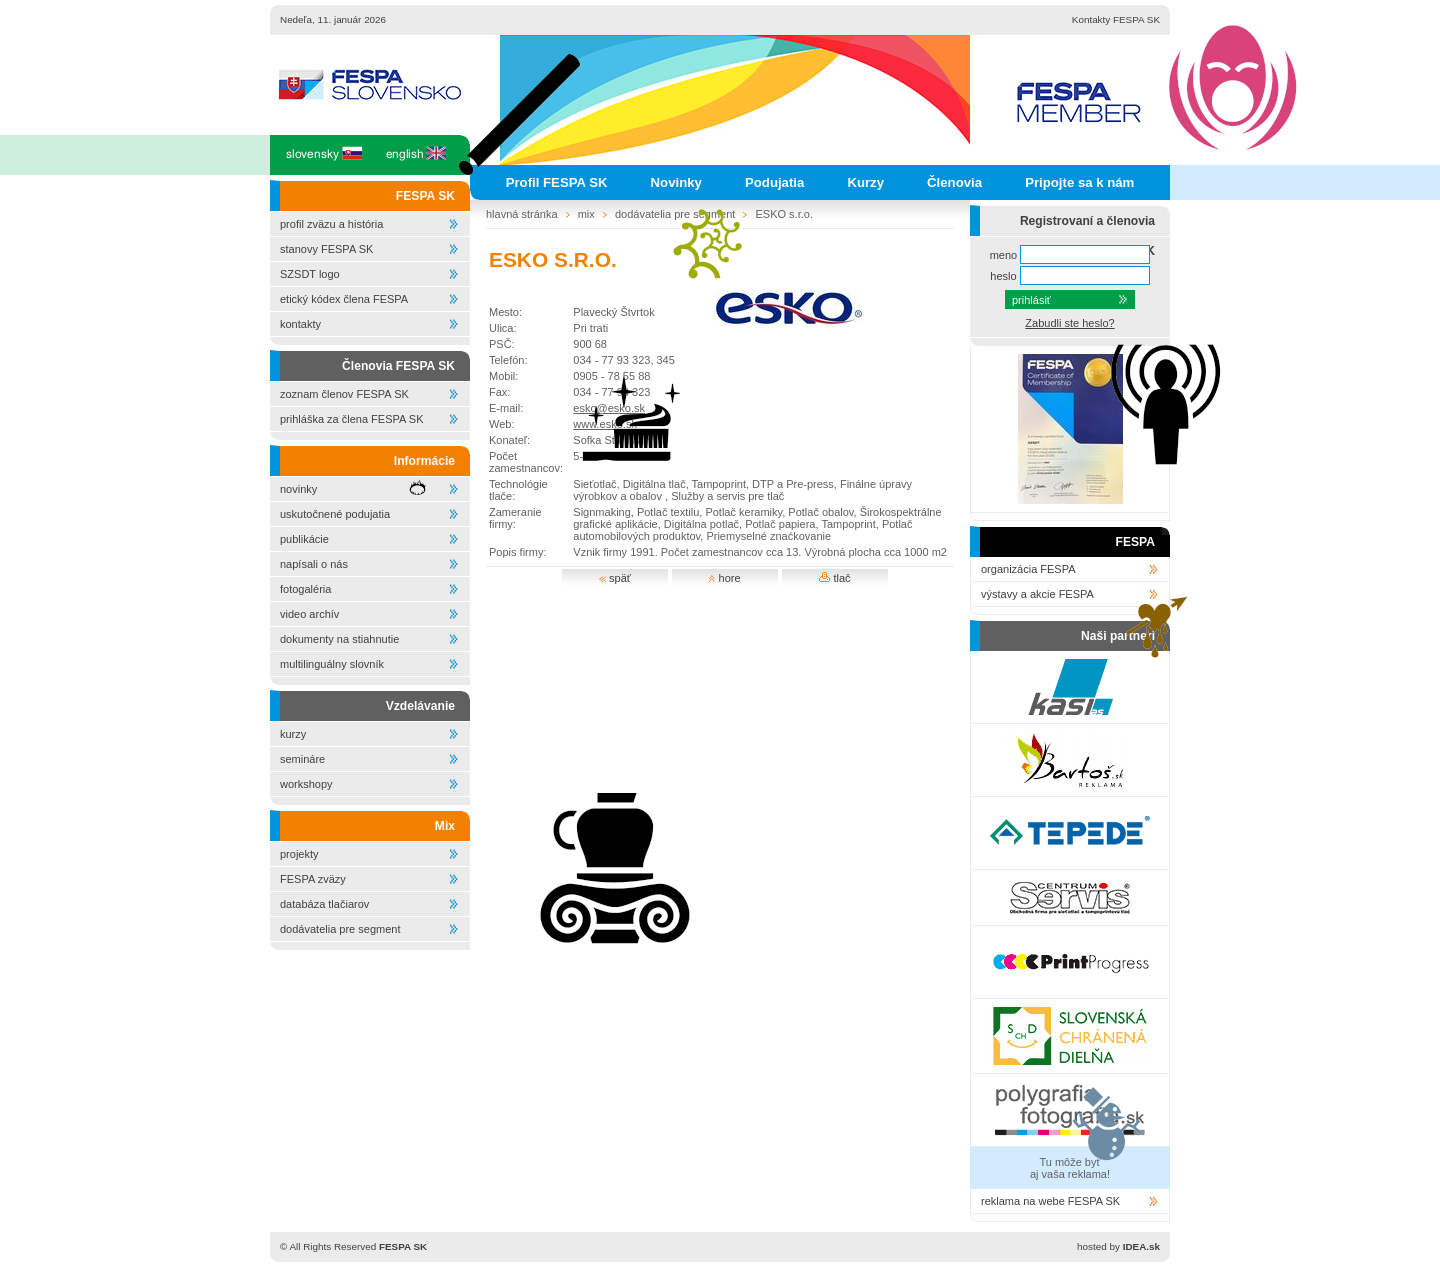  I want to click on send a voice message or shout, so click(1232, 85).